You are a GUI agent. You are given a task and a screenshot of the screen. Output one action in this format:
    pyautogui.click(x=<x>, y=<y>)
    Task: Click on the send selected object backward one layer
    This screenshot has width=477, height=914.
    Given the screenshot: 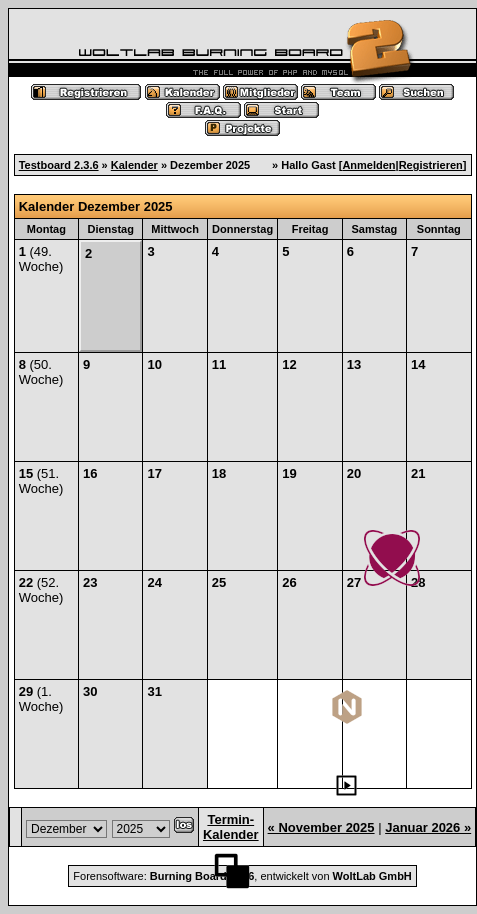 What is the action you would take?
    pyautogui.click(x=232, y=871)
    